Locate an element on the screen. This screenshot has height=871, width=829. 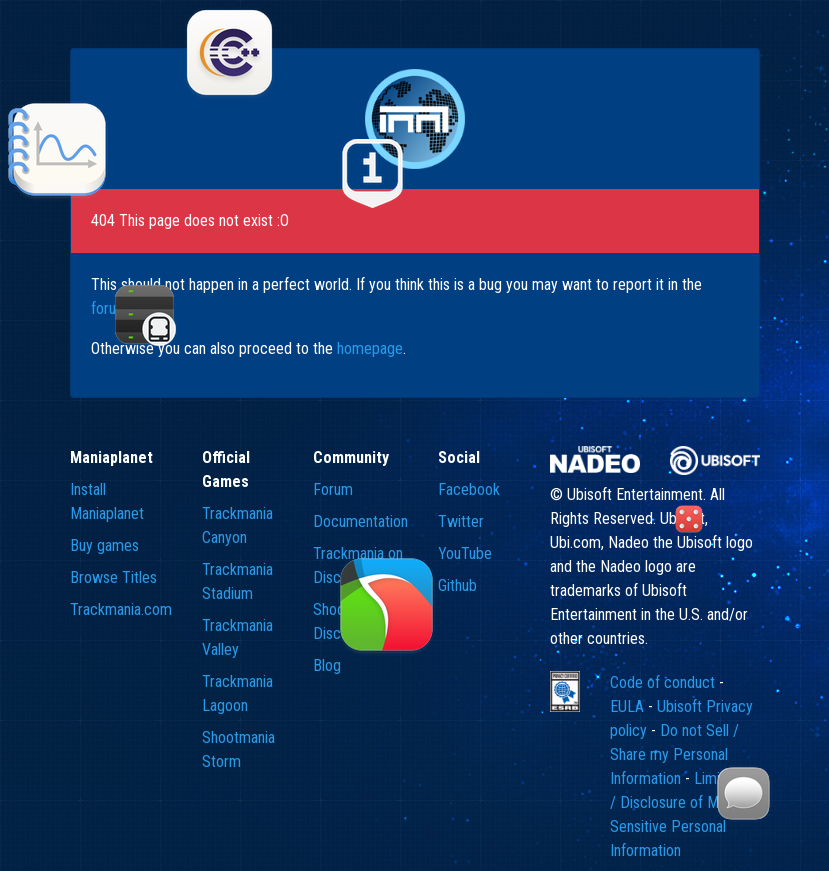
open tali dice game app is located at coordinates (689, 519).